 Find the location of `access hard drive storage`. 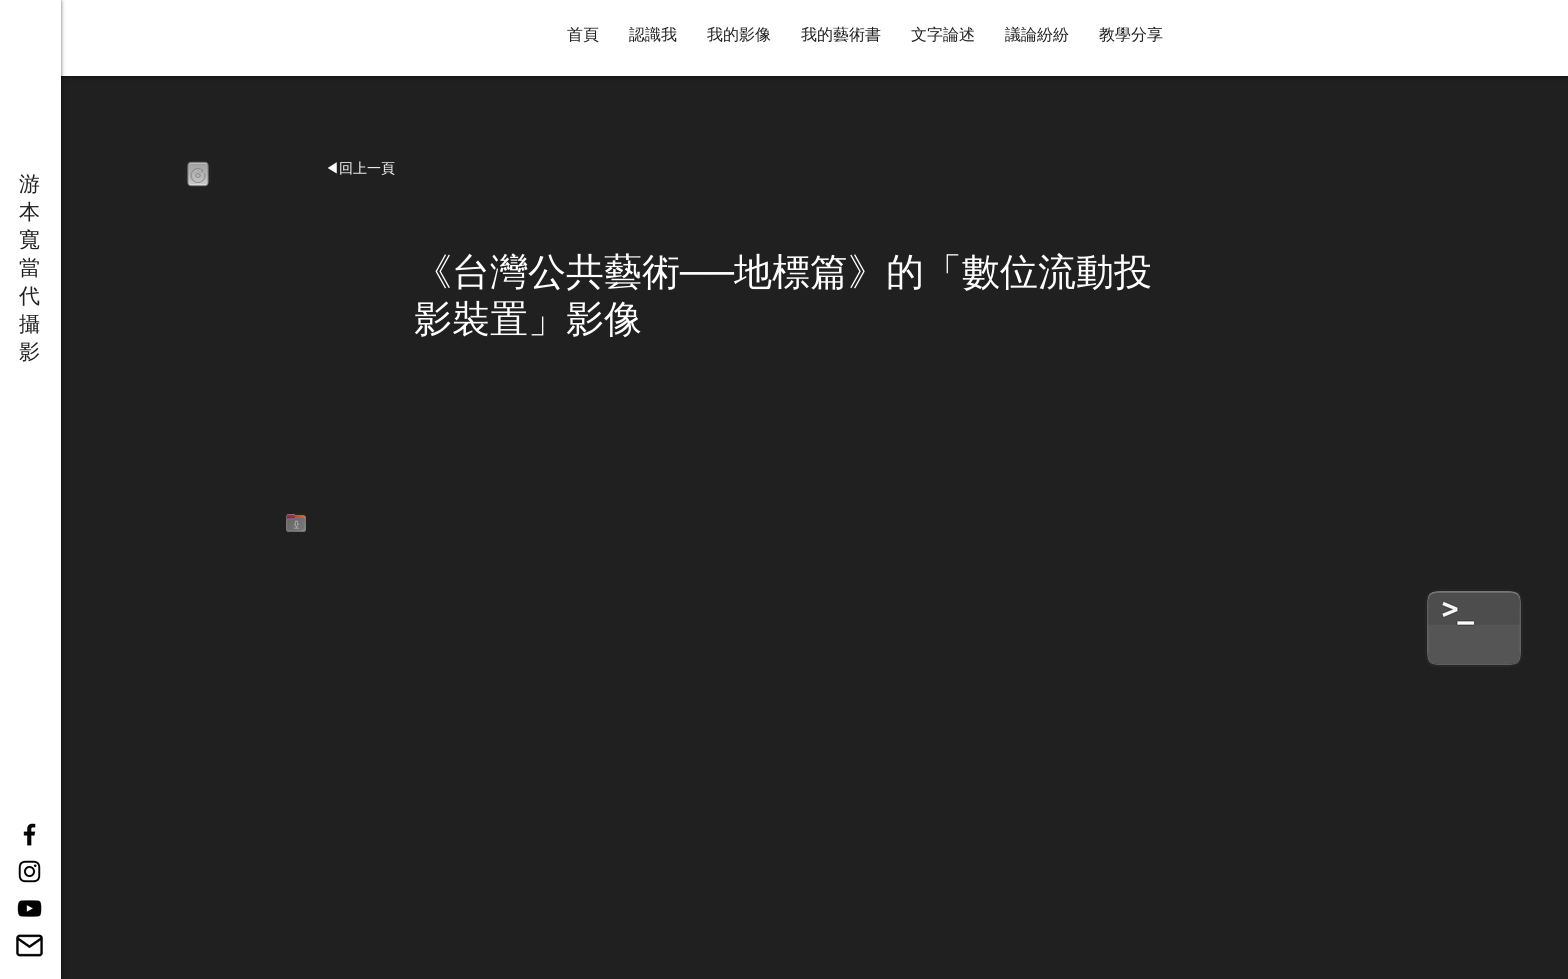

access hard drive storage is located at coordinates (198, 174).